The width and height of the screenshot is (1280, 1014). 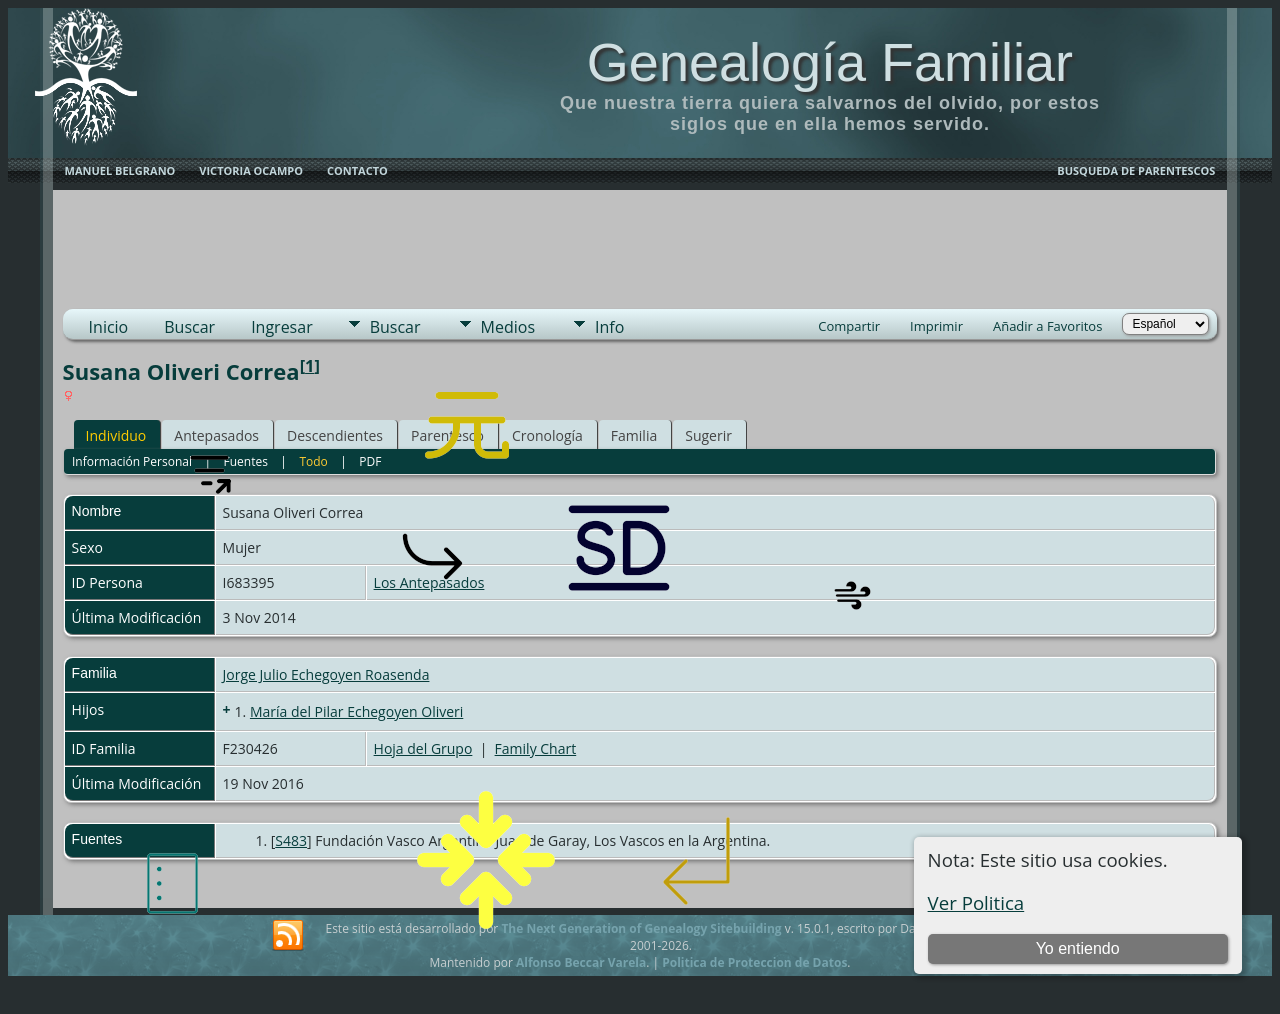 What do you see at coordinates (486, 860) in the screenshot?
I see `collapse or minimize content` at bounding box center [486, 860].